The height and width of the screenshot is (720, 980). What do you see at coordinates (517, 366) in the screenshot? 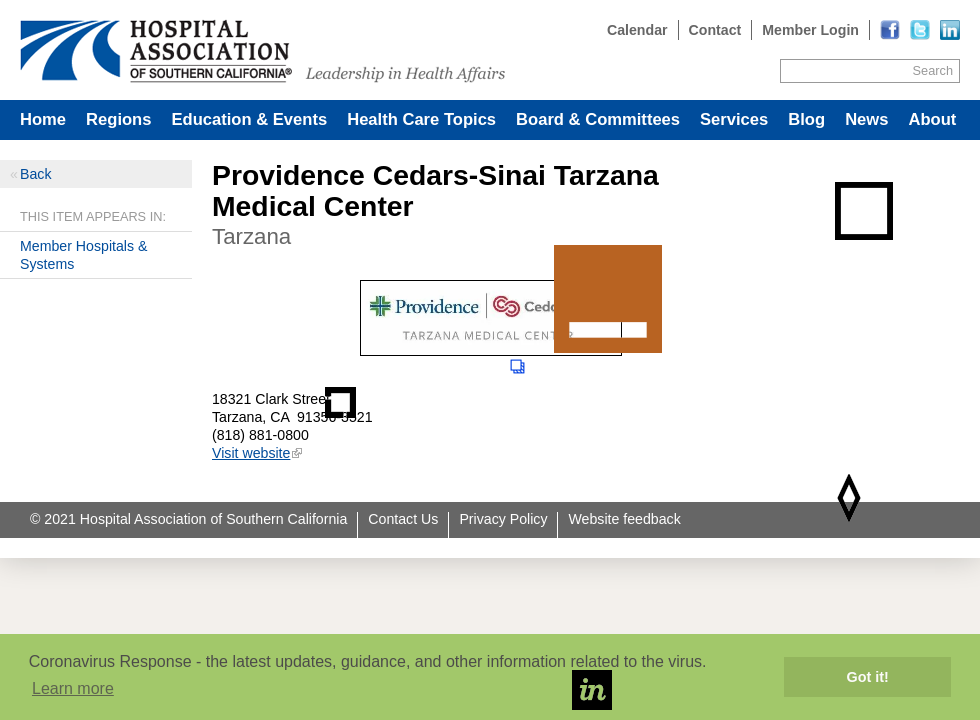
I see `apply shadow effect to selected element` at bounding box center [517, 366].